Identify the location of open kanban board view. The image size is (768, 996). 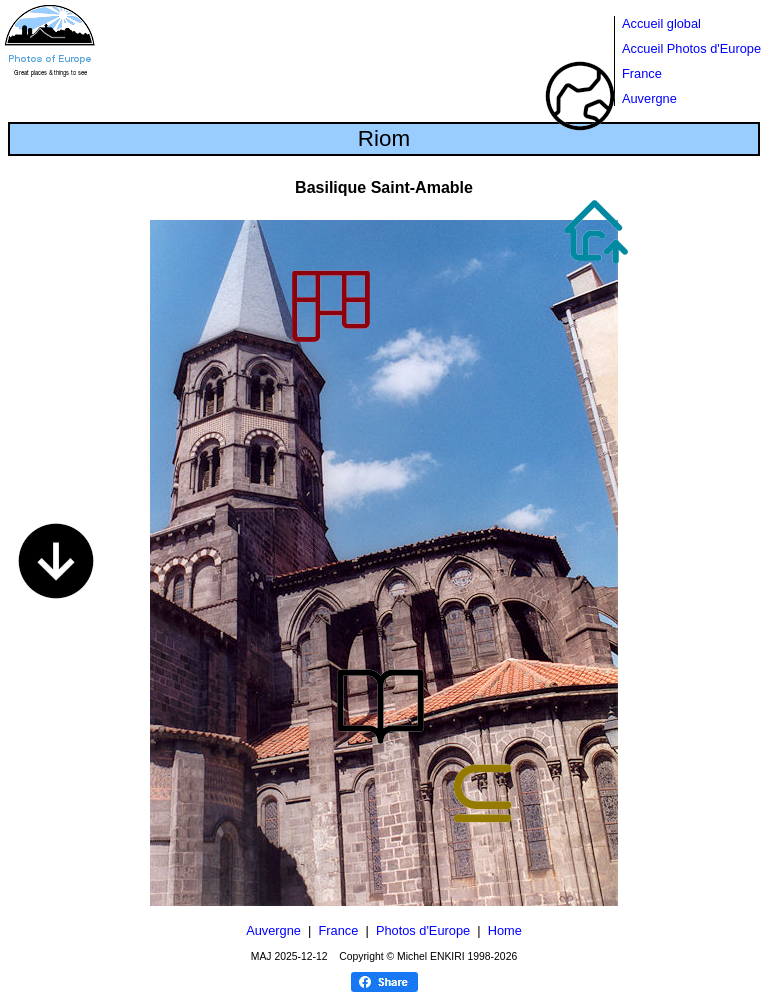
(331, 303).